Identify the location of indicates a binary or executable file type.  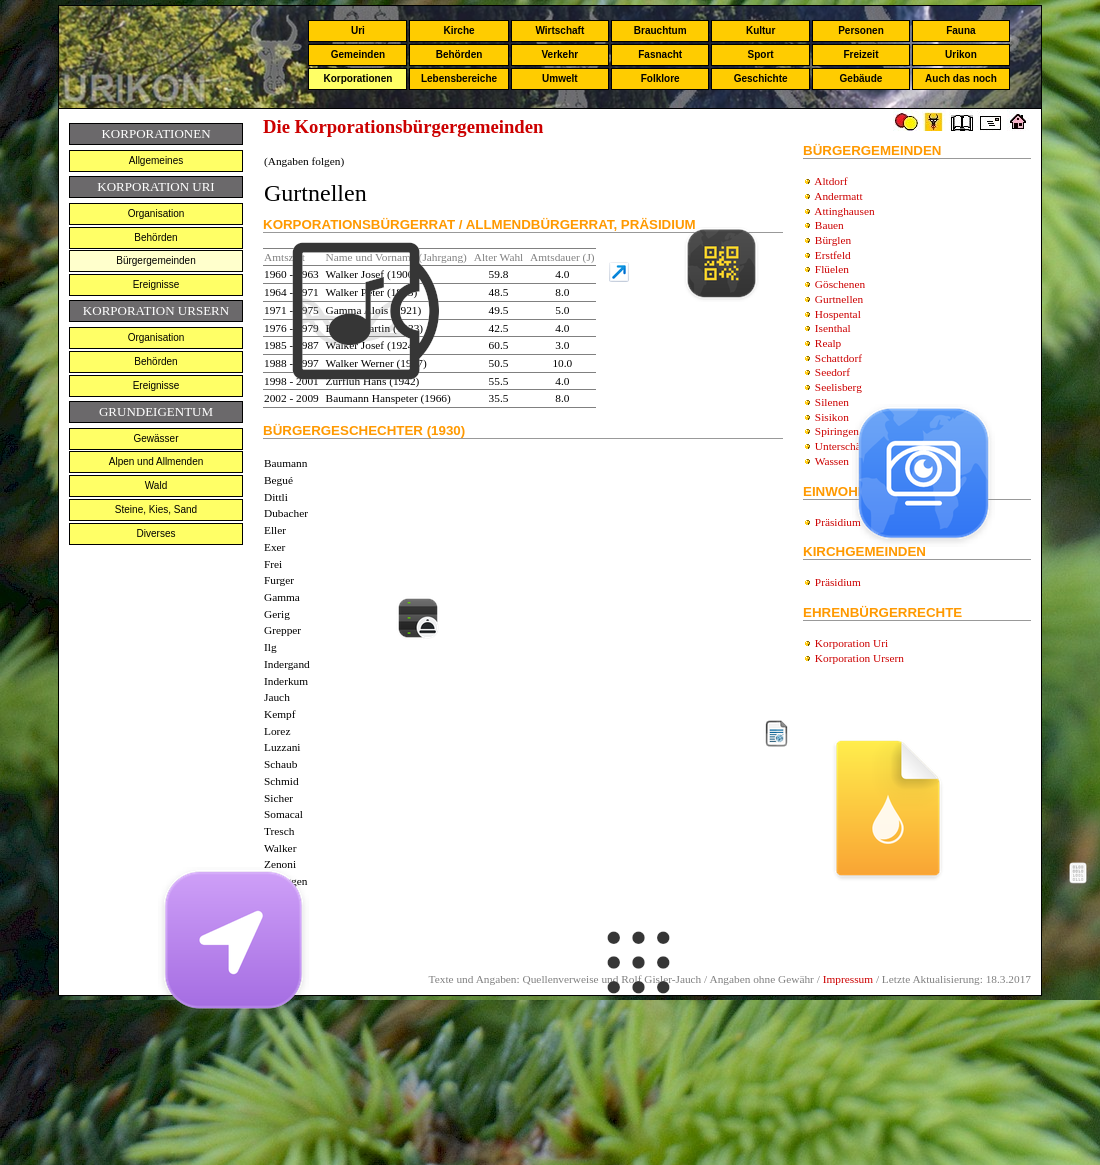
(1078, 873).